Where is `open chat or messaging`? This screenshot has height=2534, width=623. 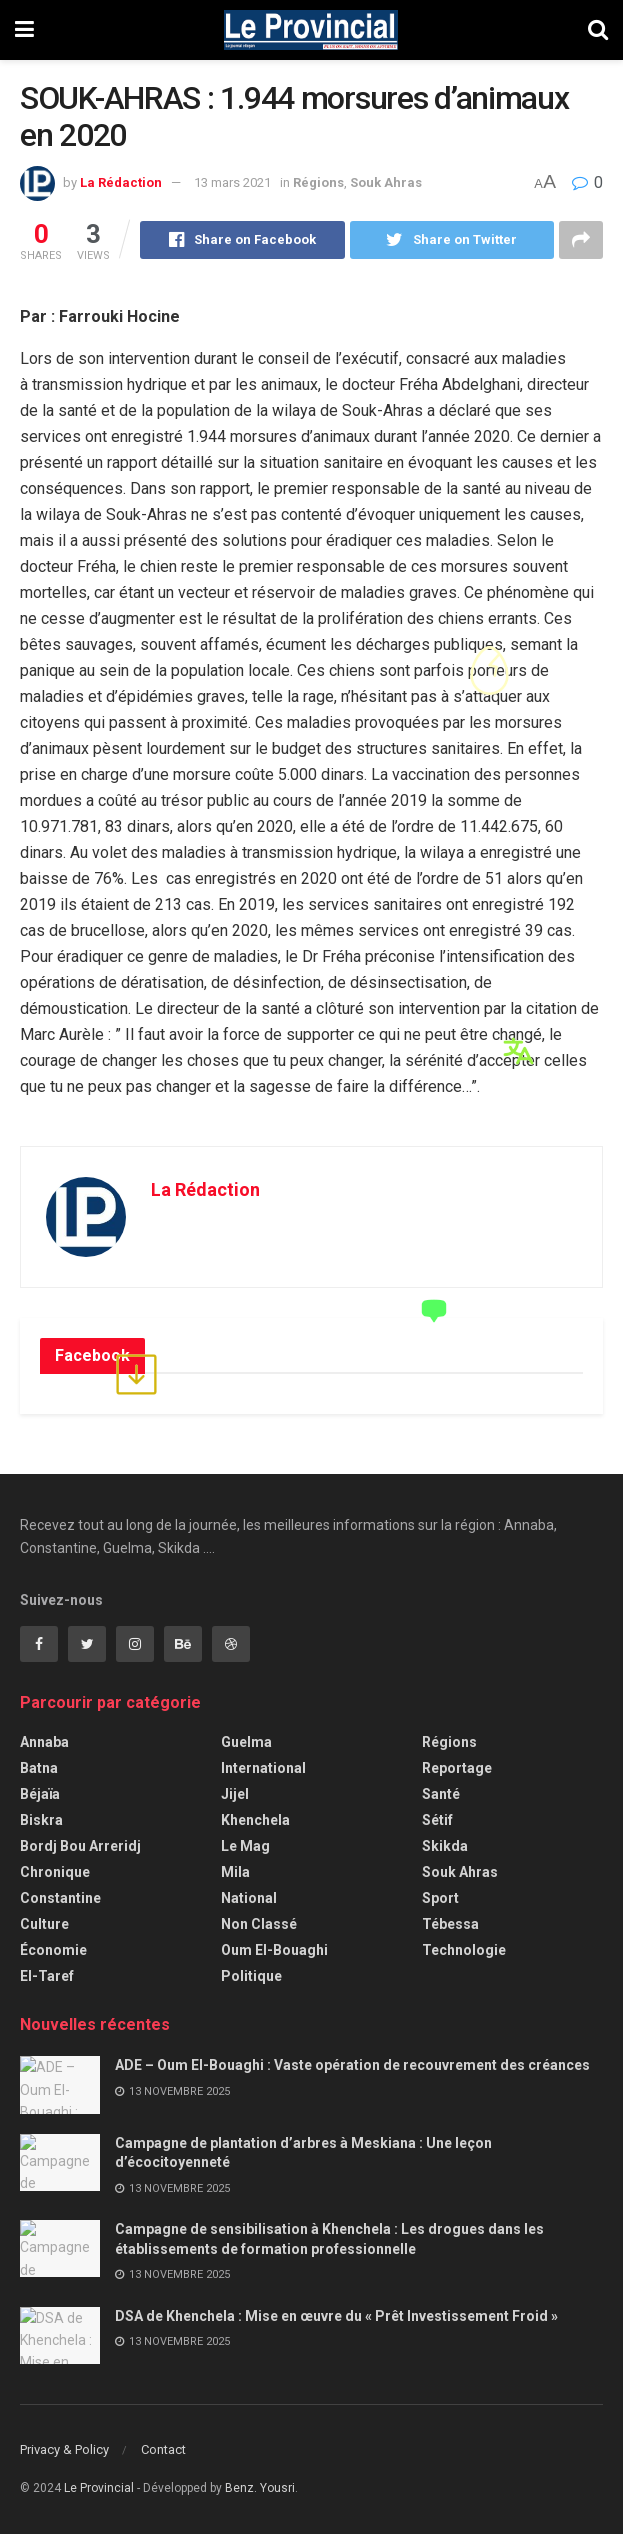
open chat or messaging is located at coordinates (434, 1311).